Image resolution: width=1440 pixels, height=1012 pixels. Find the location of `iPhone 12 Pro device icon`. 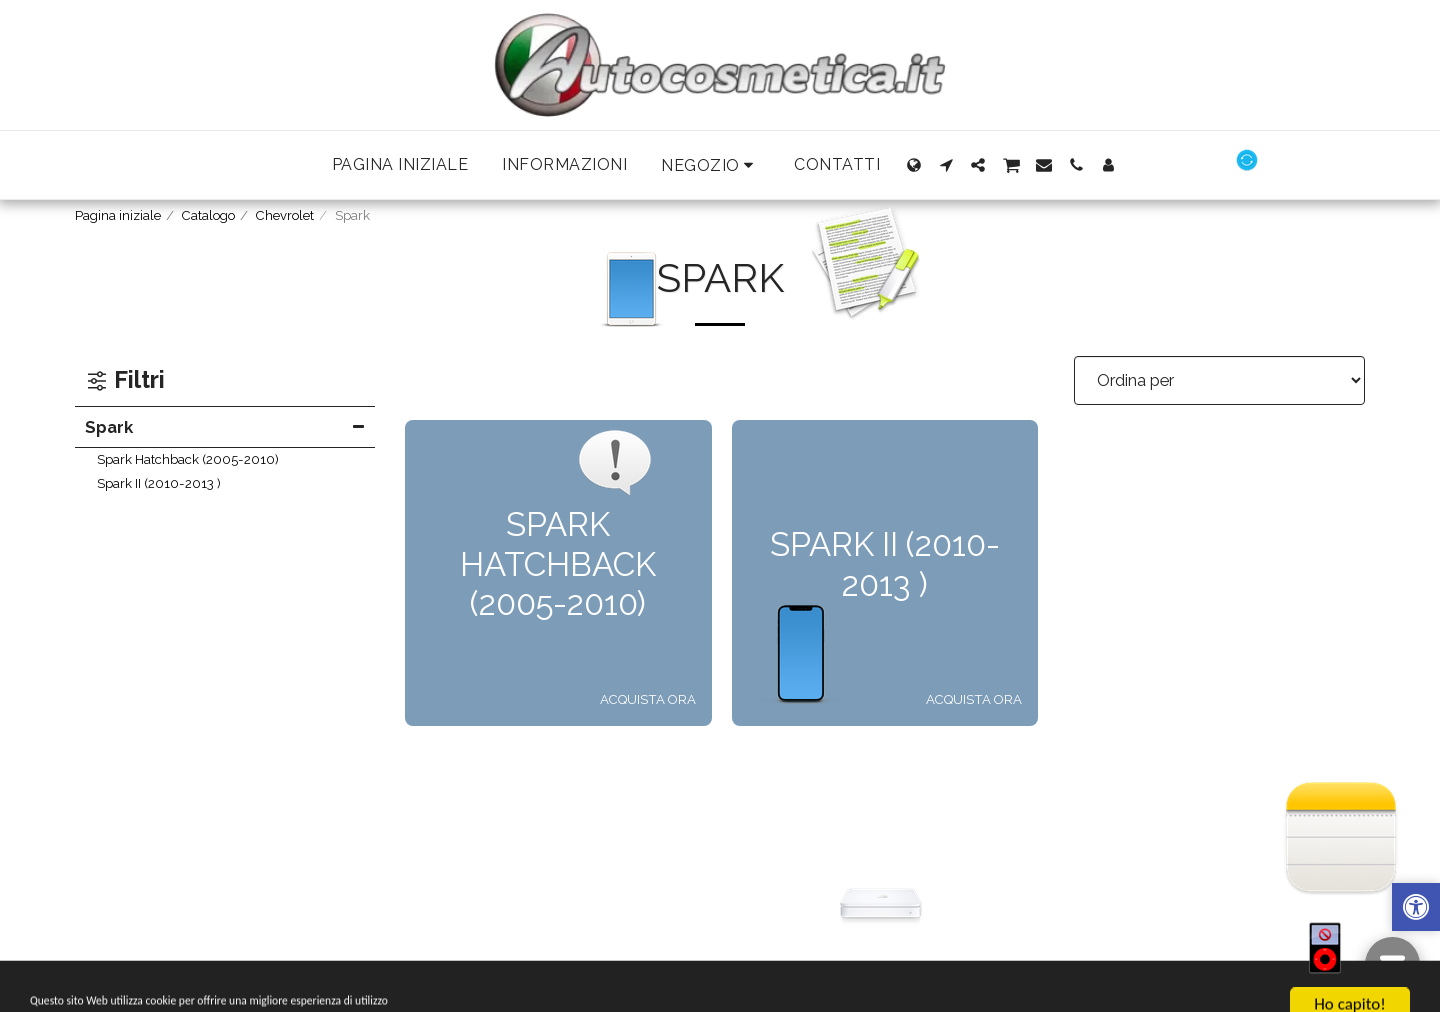

iPhone 12 Pro device icon is located at coordinates (801, 655).